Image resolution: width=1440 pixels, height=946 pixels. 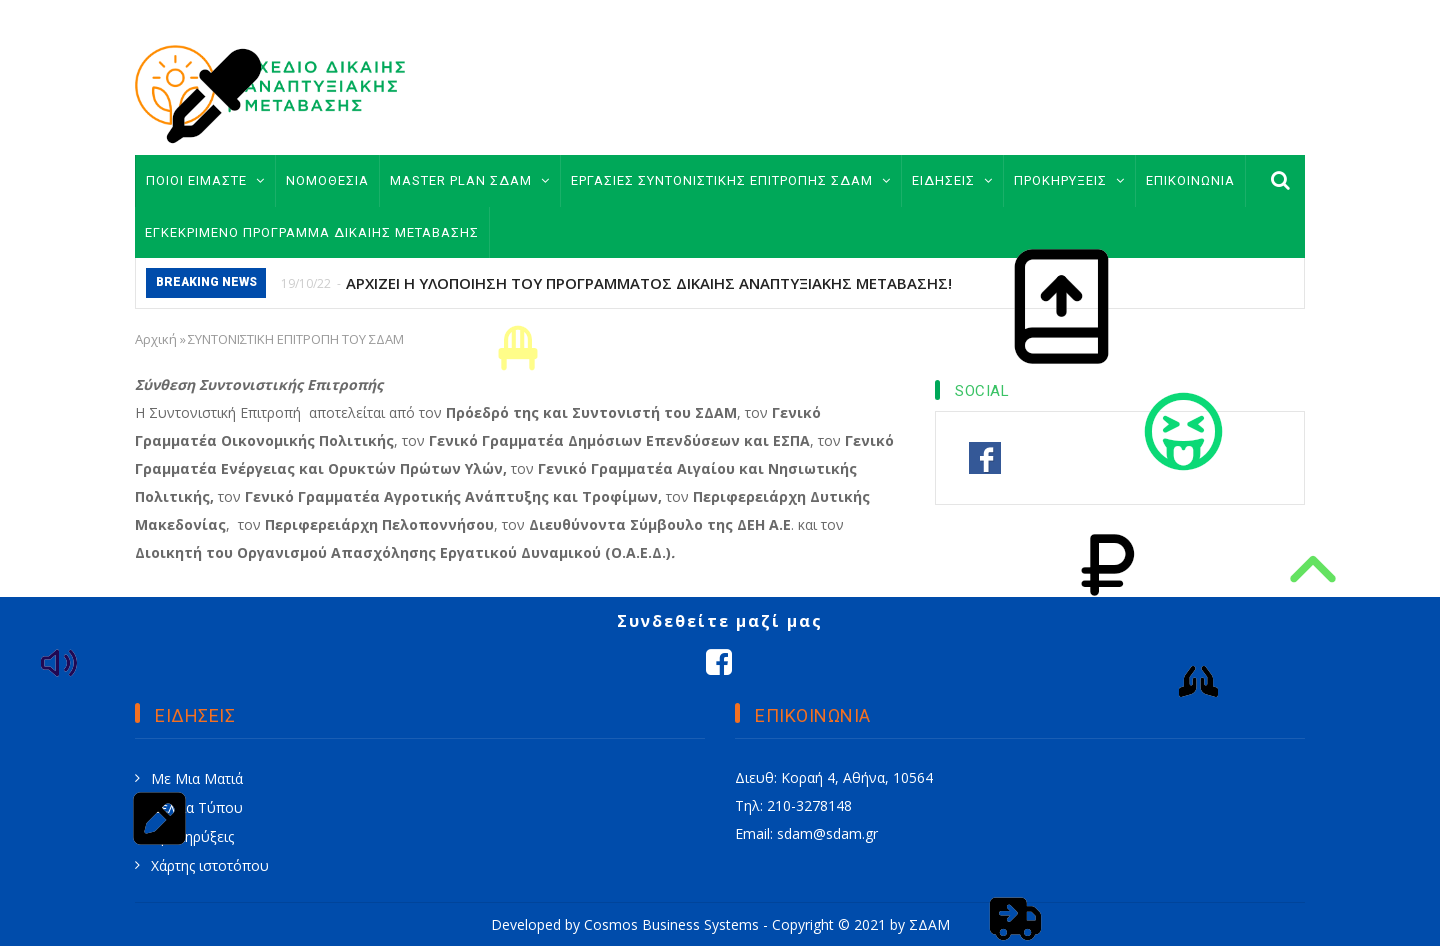 What do you see at coordinates (1015, 917) in the screenshot?
I see `track outgoing shipment` at bounding box center [1015, 917].